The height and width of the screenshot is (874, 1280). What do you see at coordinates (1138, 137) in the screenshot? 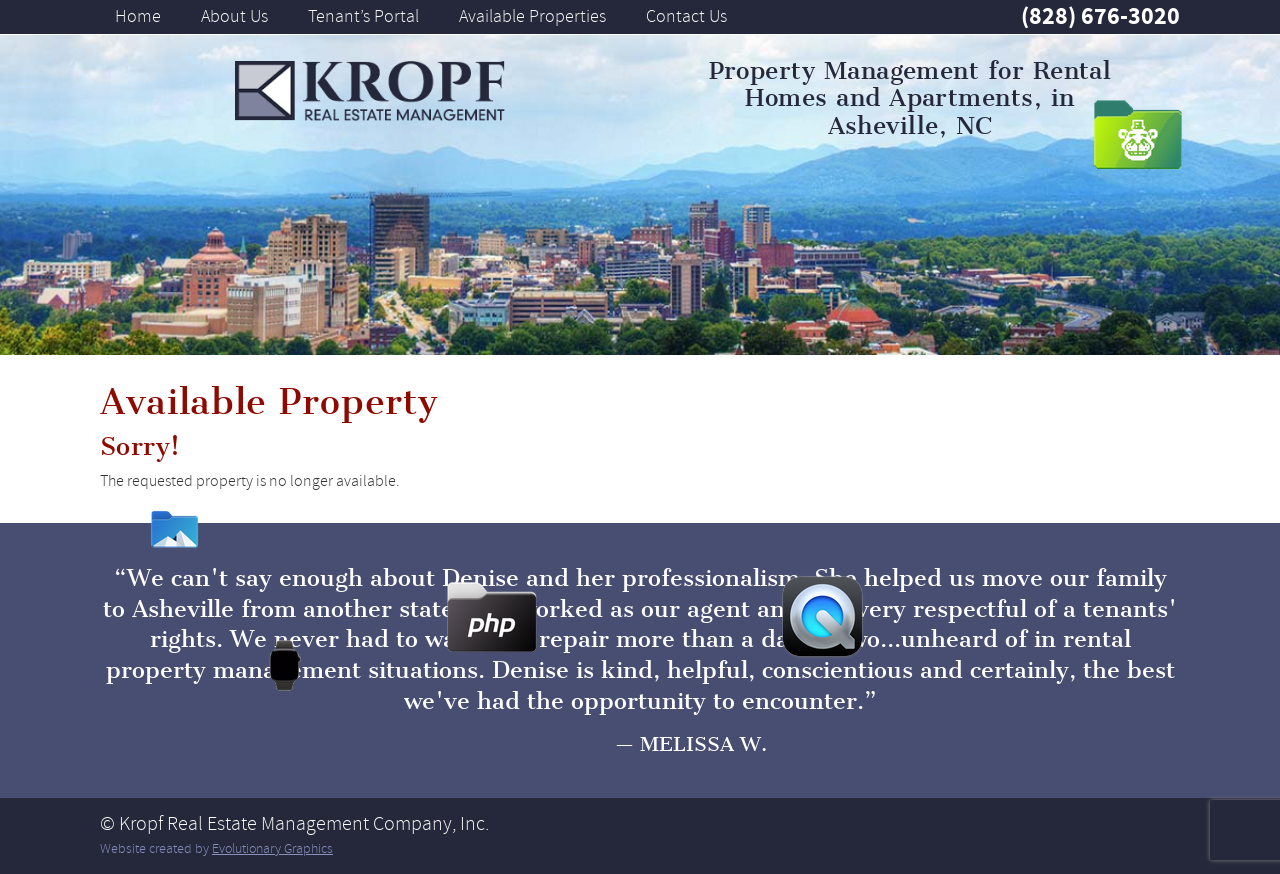
I see `open your Game Jolt games folder` at bounding box center [1138, 137].